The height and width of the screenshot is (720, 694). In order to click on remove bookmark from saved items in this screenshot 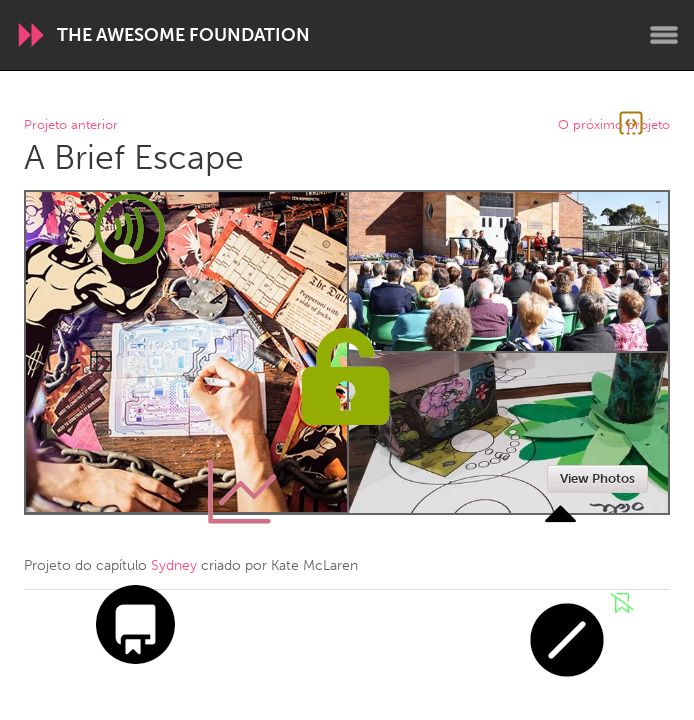, I will do `click(622, 603)`.